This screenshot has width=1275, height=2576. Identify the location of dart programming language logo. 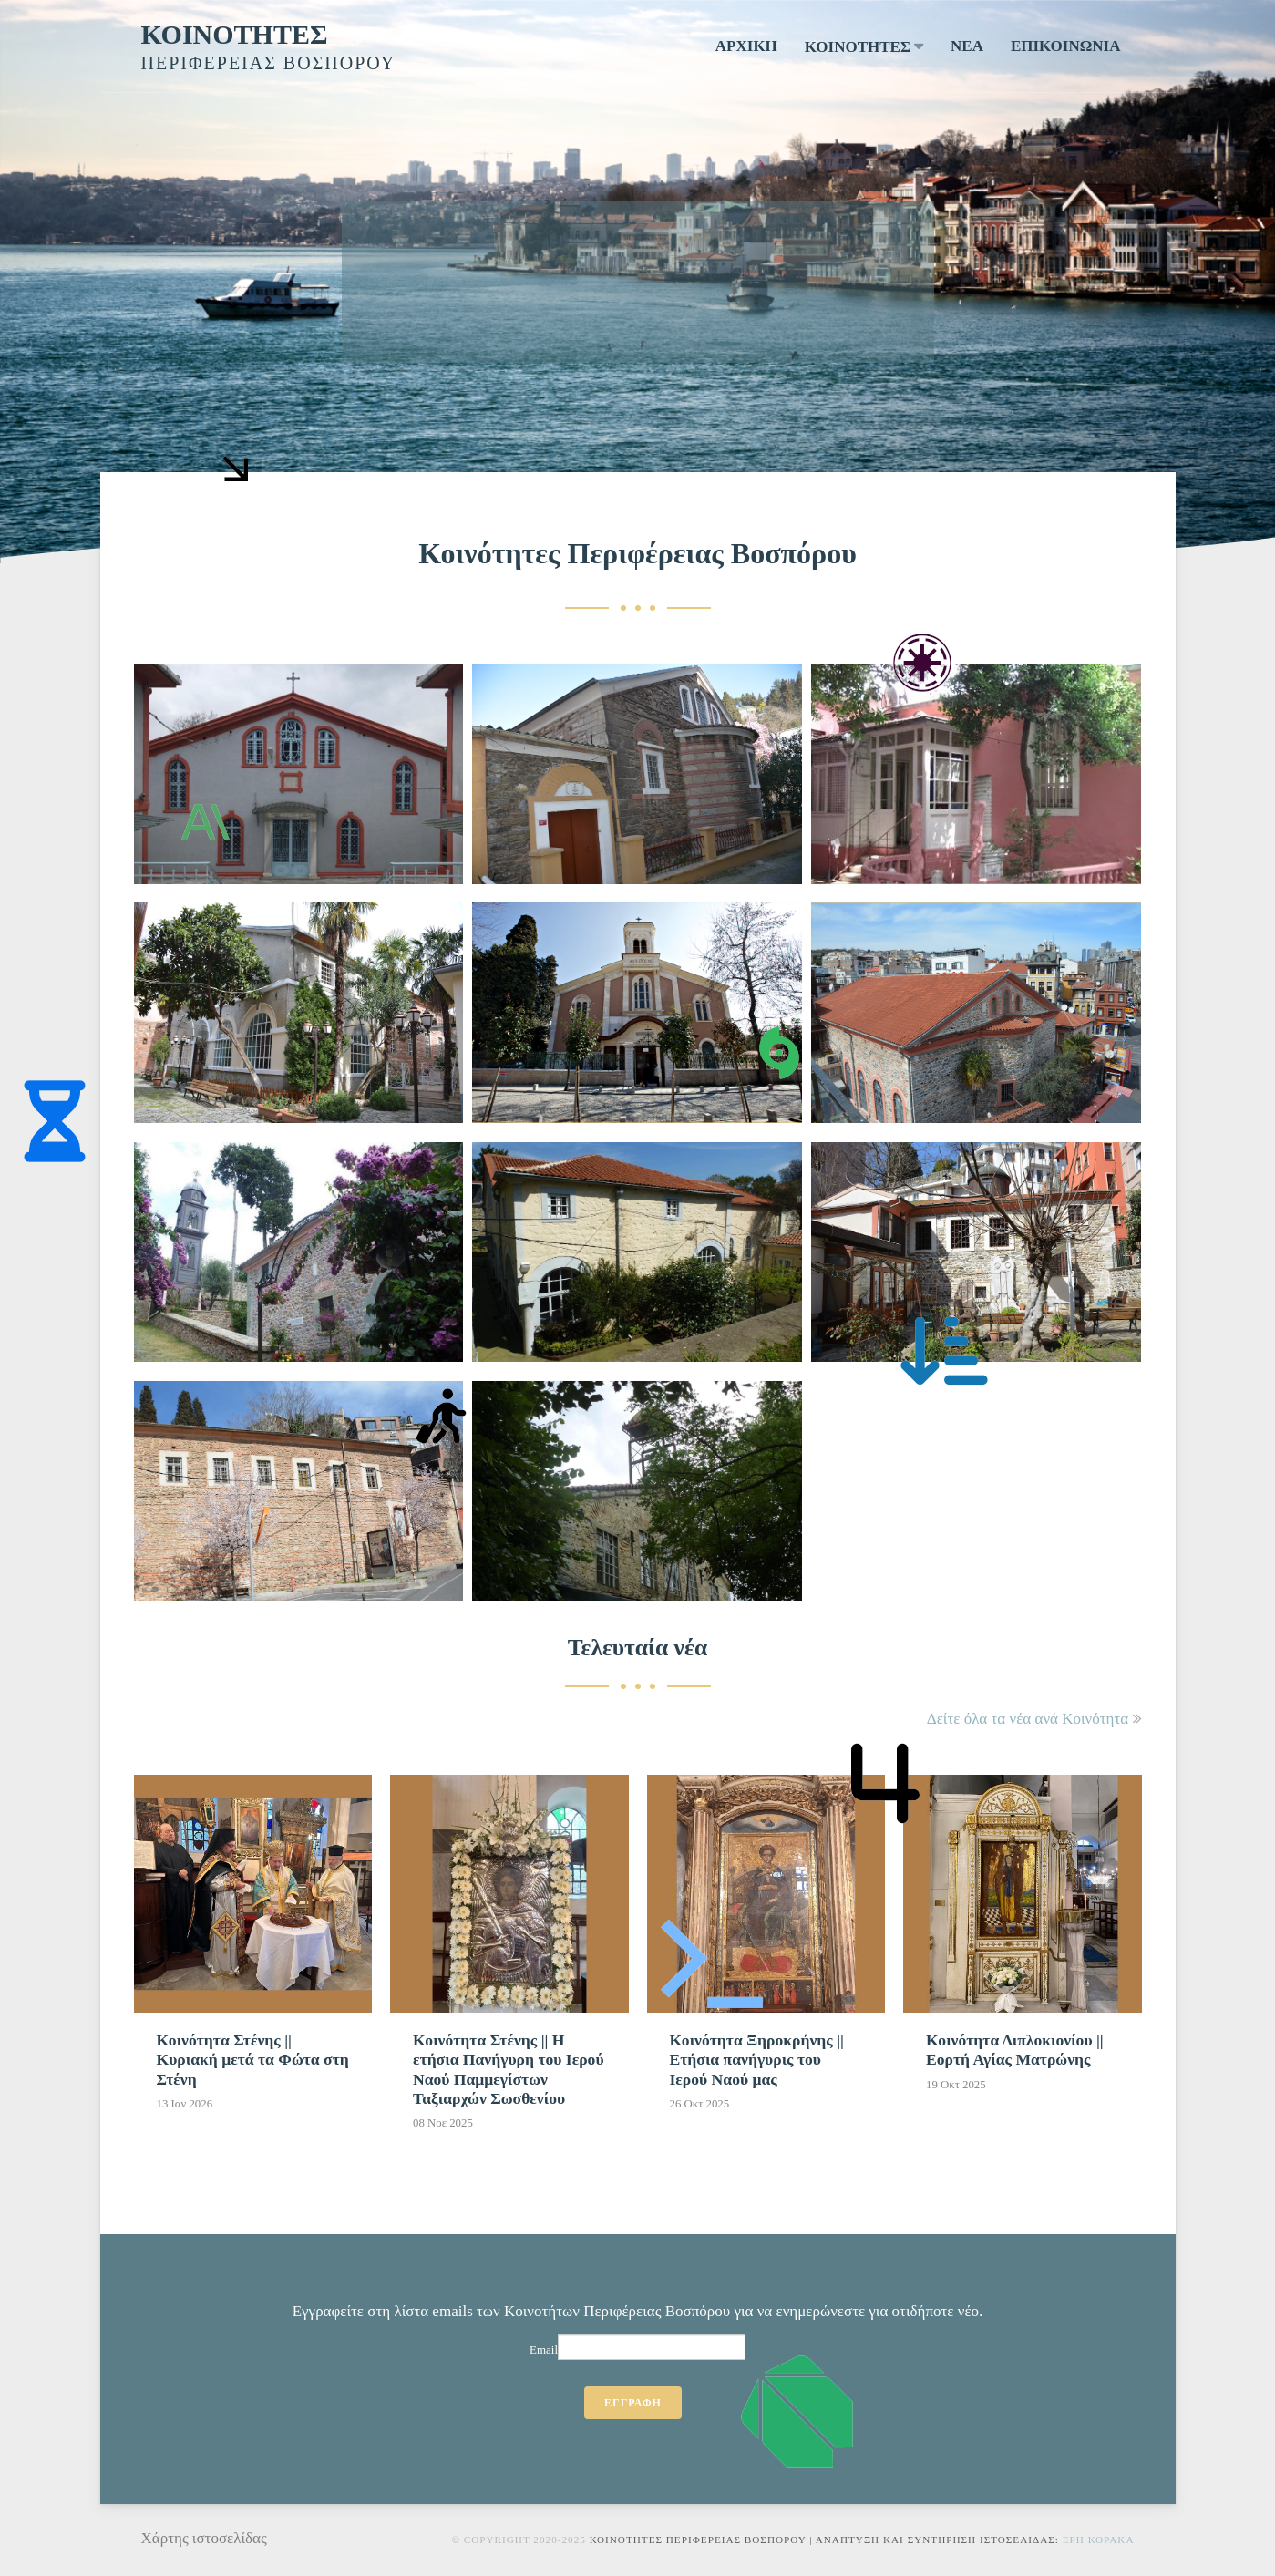
(797, 2411).